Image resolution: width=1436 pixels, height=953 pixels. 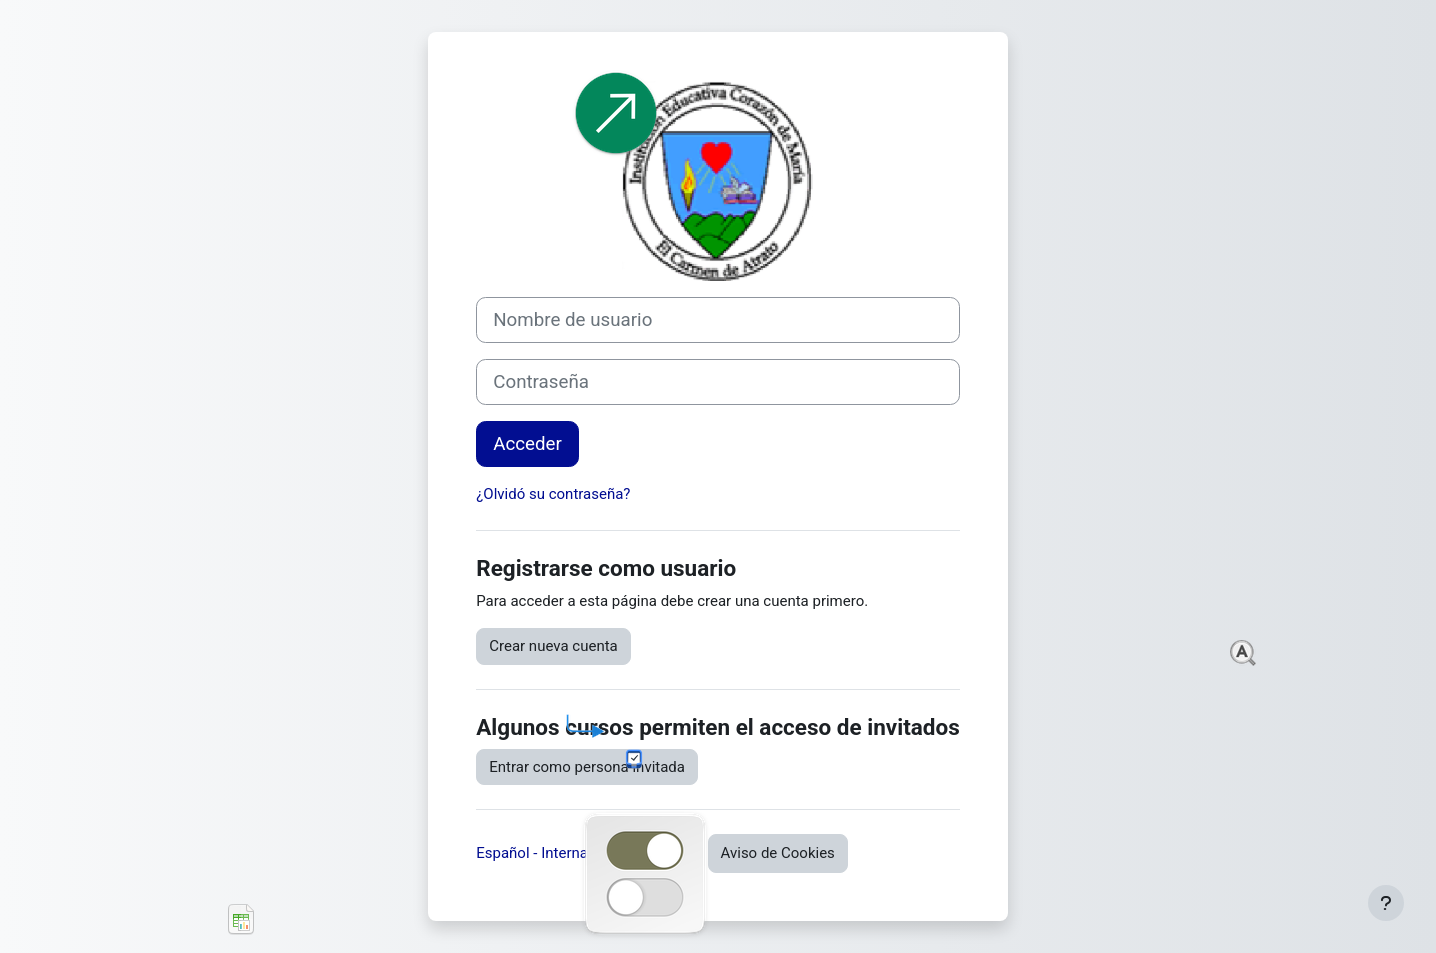 What do you see at coordinates (241, 919) in the screenshot?
I see `open a spreadsheet file` at bounding box center [241, 919].